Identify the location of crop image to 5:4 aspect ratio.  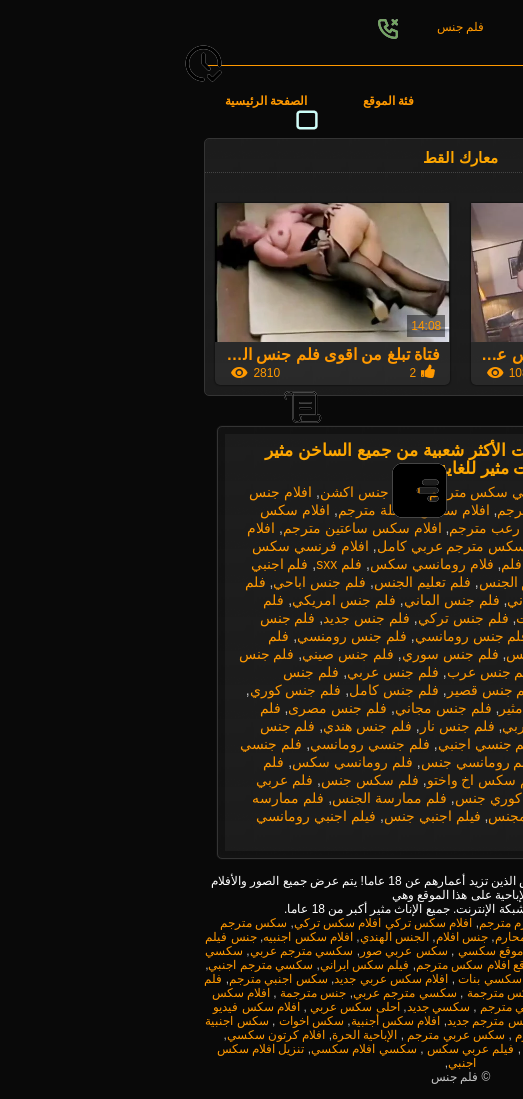
(307, 120).